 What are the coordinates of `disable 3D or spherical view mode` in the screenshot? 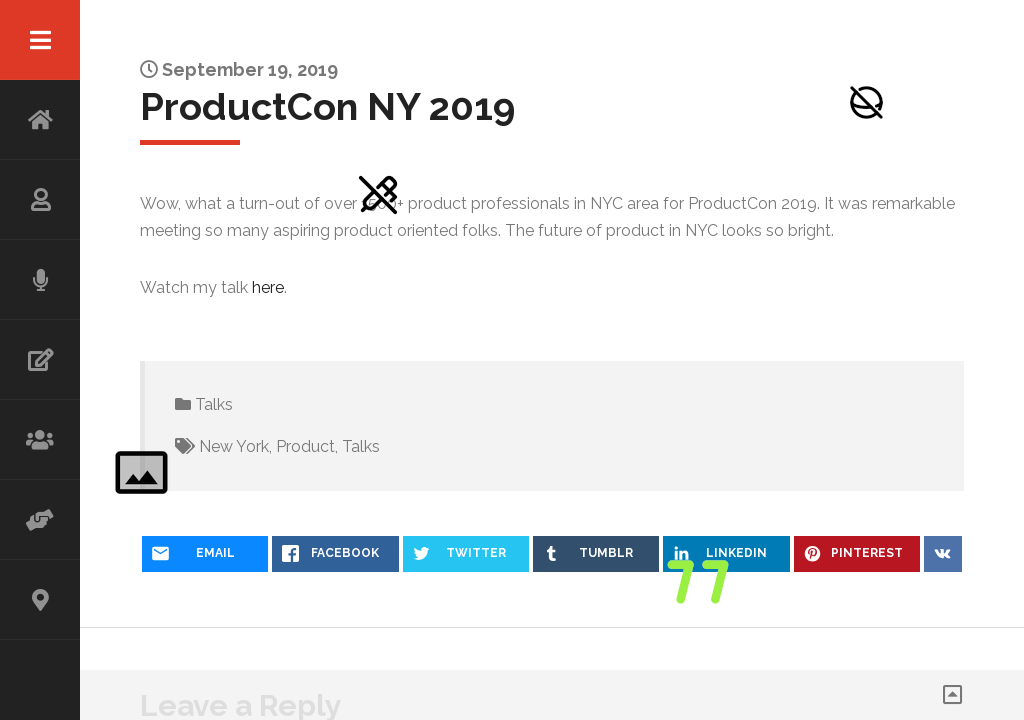 It's located at (866, 102).